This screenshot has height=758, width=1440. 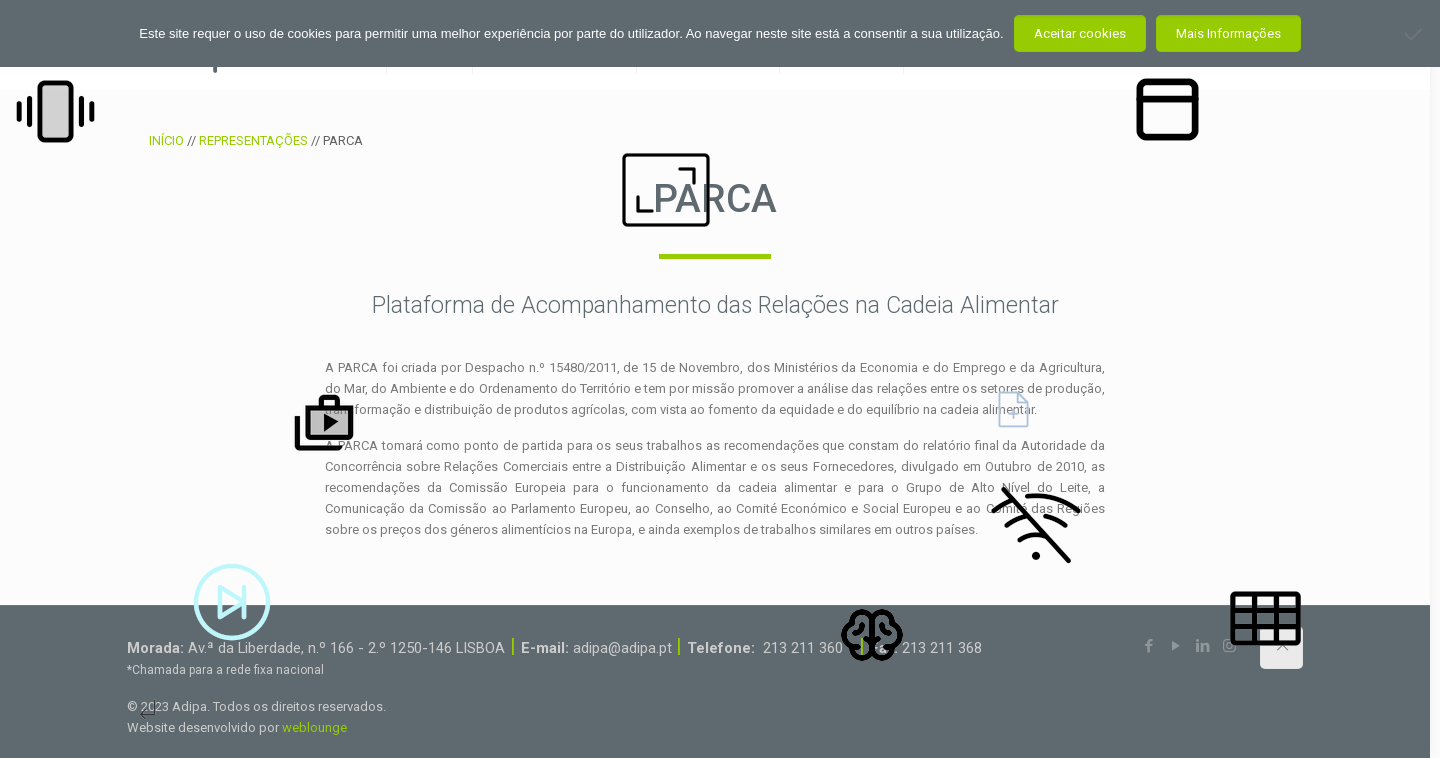 I want to click on enter fullscreen mode, so click(x=666, y=190).